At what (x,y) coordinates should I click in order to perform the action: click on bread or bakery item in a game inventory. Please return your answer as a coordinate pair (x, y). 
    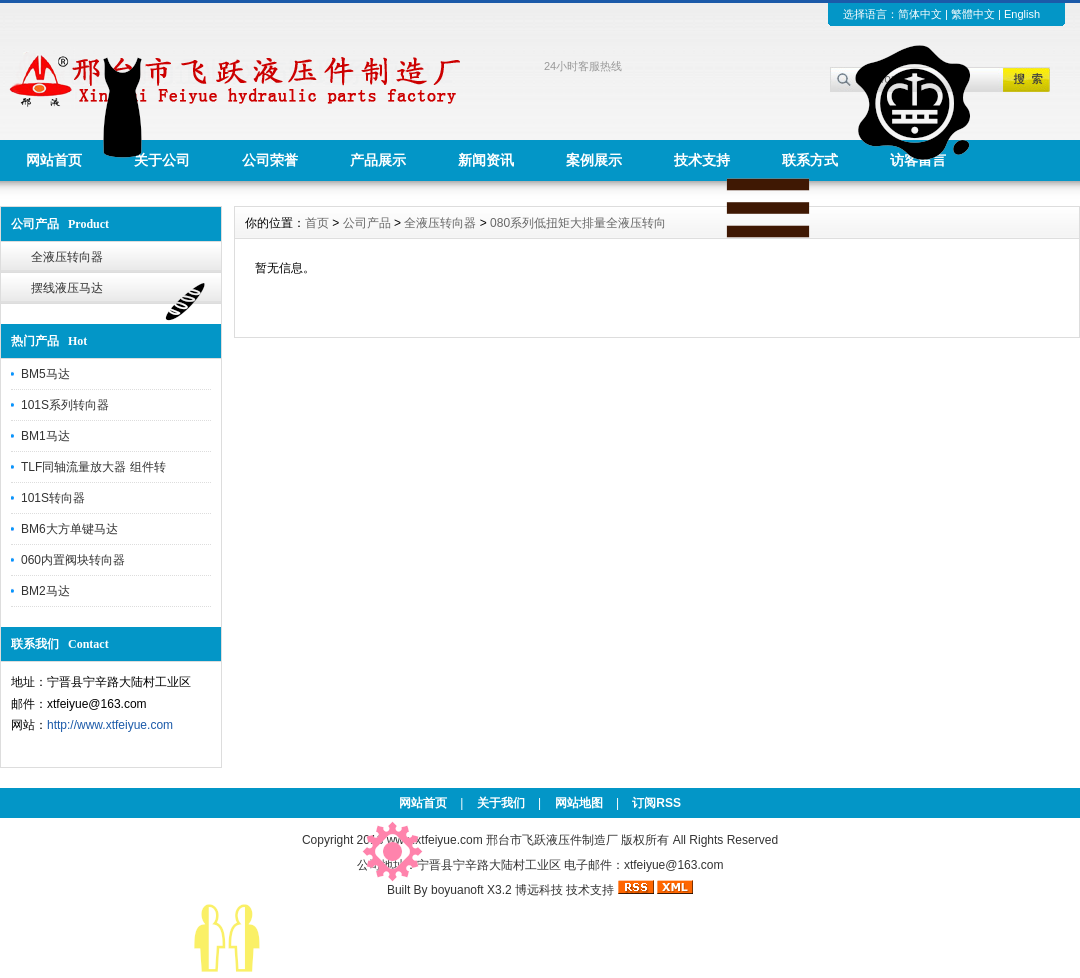
    Looking at the image, I should click on (185, 301).